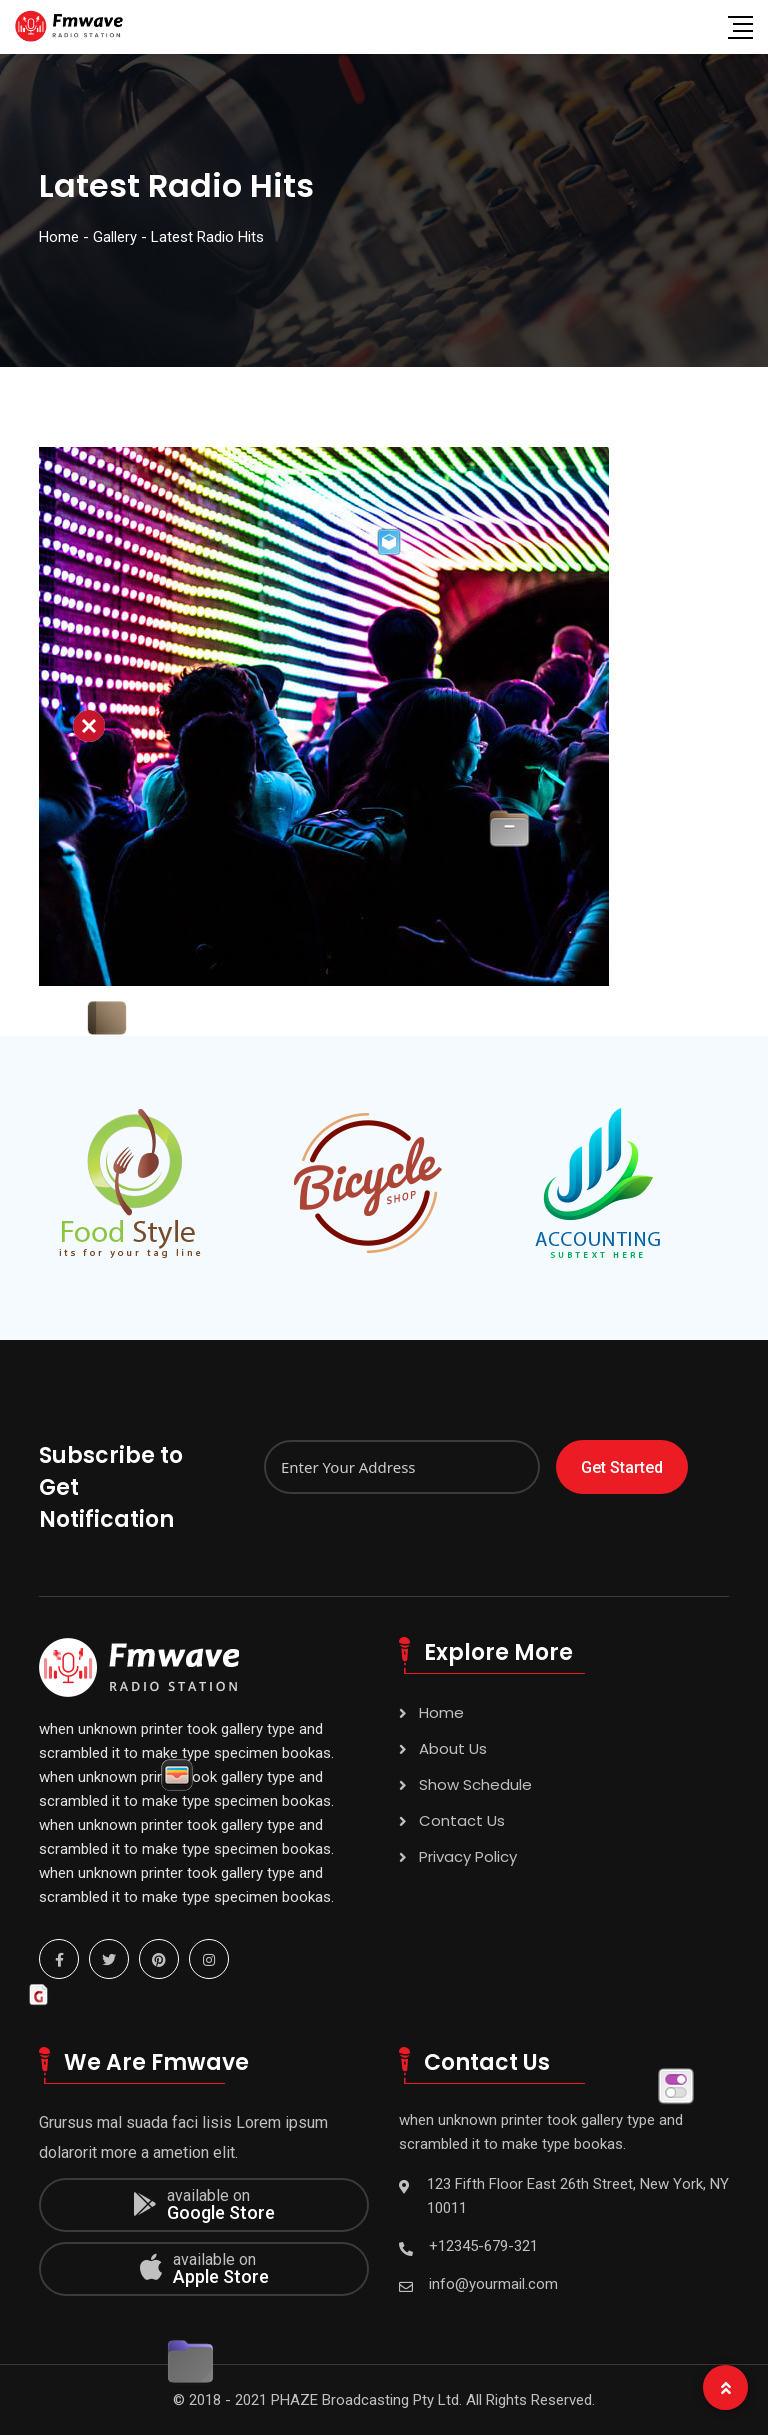 This screenshot has height=2435, width=768. I want to click on flatpak application package file, so click(389, 542).